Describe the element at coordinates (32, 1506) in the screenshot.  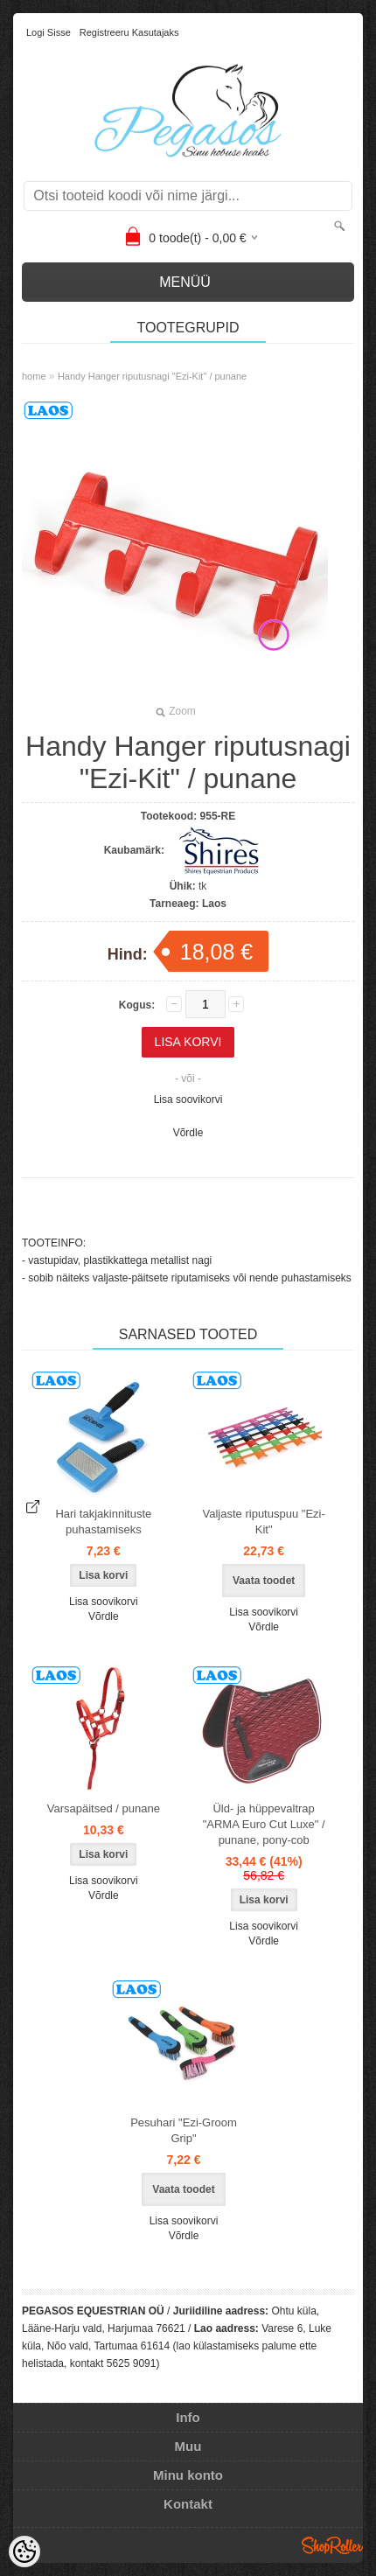
I see `open link in new window` at that location.